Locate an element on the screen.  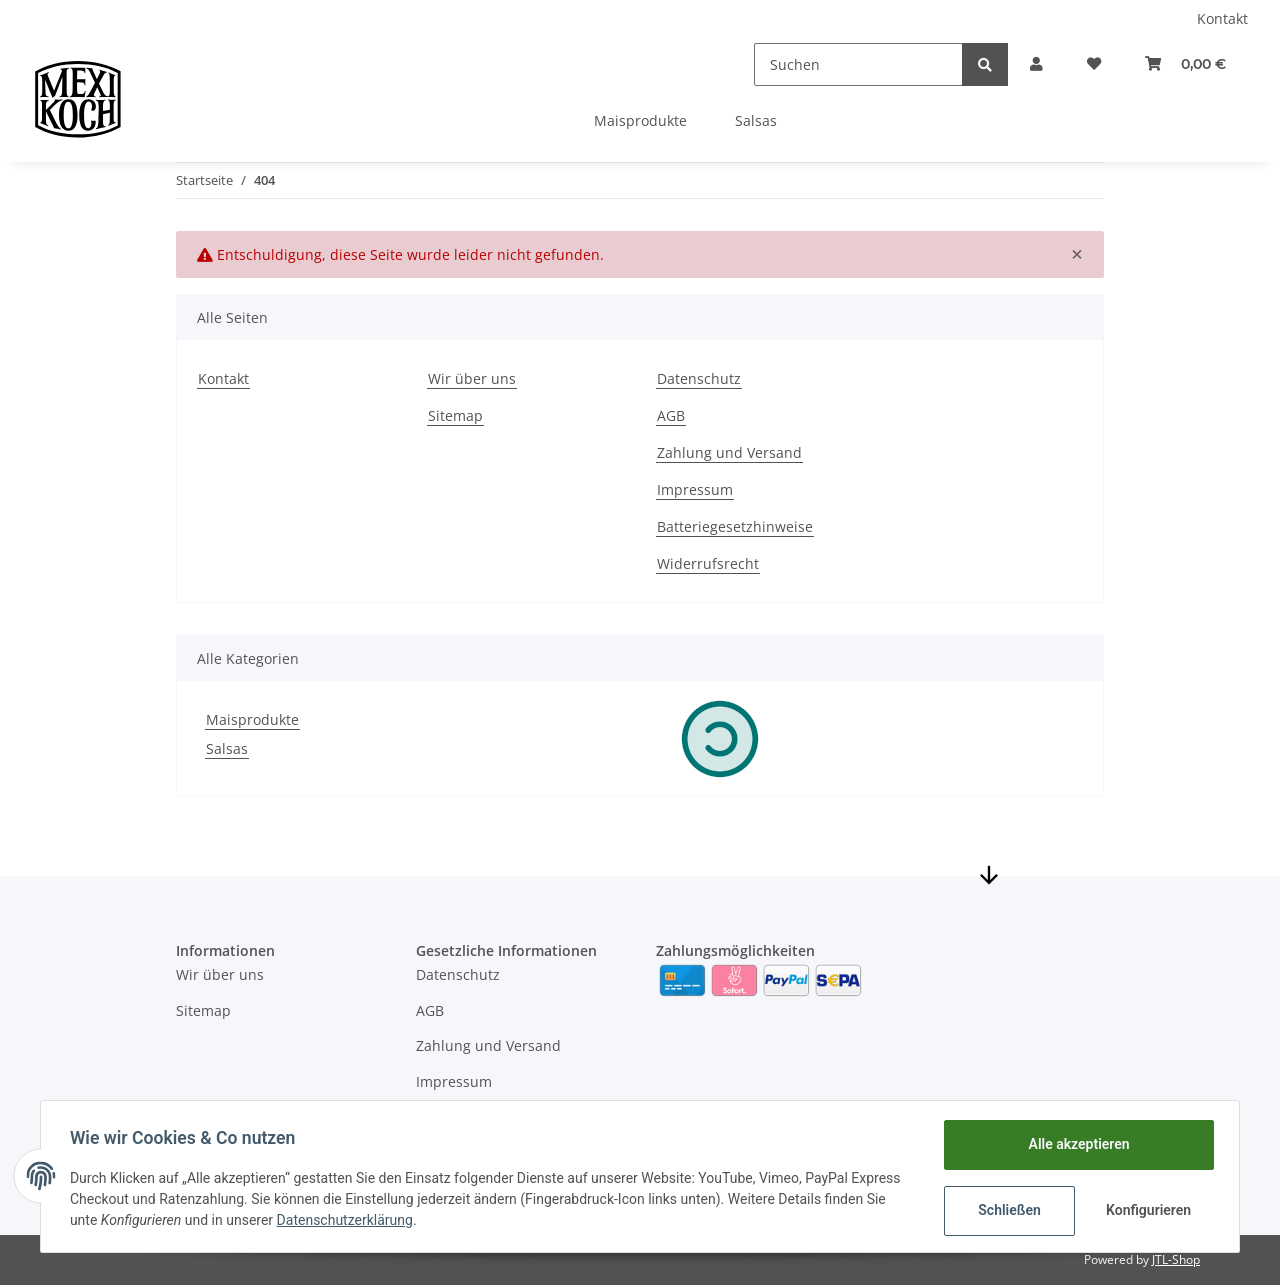
scroll down or view more content is located at coordinates (989, 875).